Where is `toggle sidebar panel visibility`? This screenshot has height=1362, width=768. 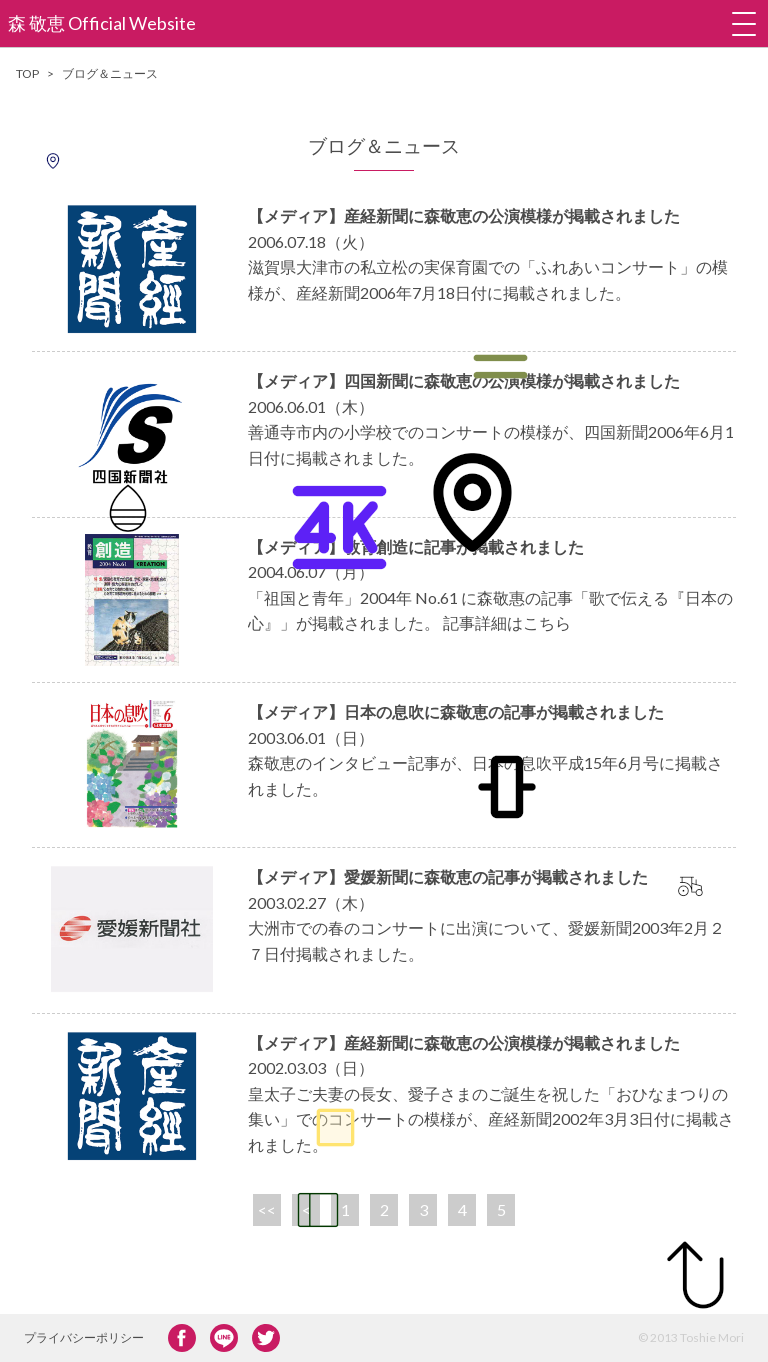
toggle sidebar panel visibility is located at coordinates (318, 1210).